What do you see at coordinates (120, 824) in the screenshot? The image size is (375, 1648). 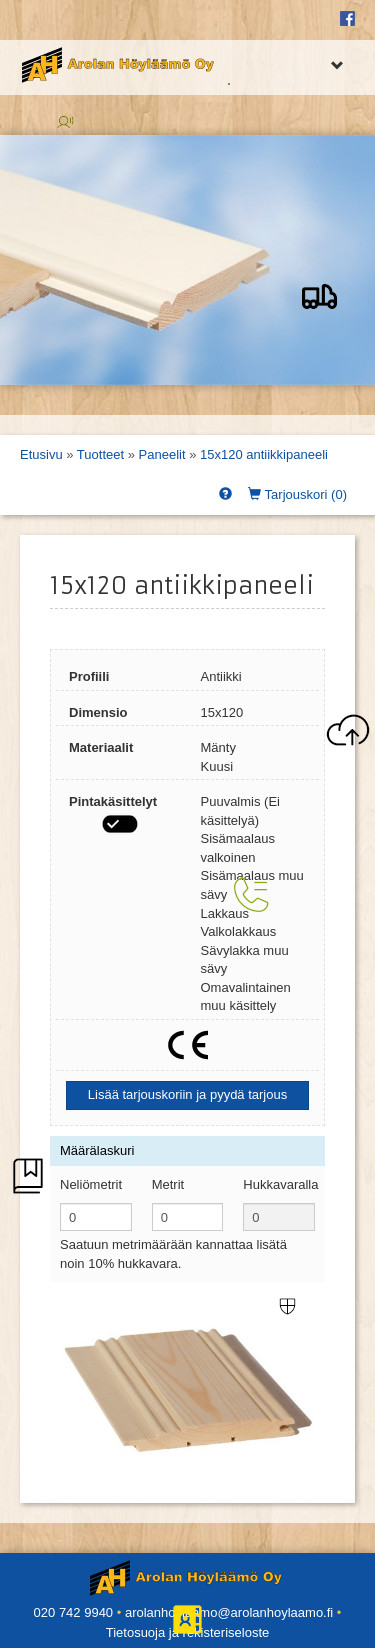 I see `toggle setting enabled or active` at bounding box center [120, 824].